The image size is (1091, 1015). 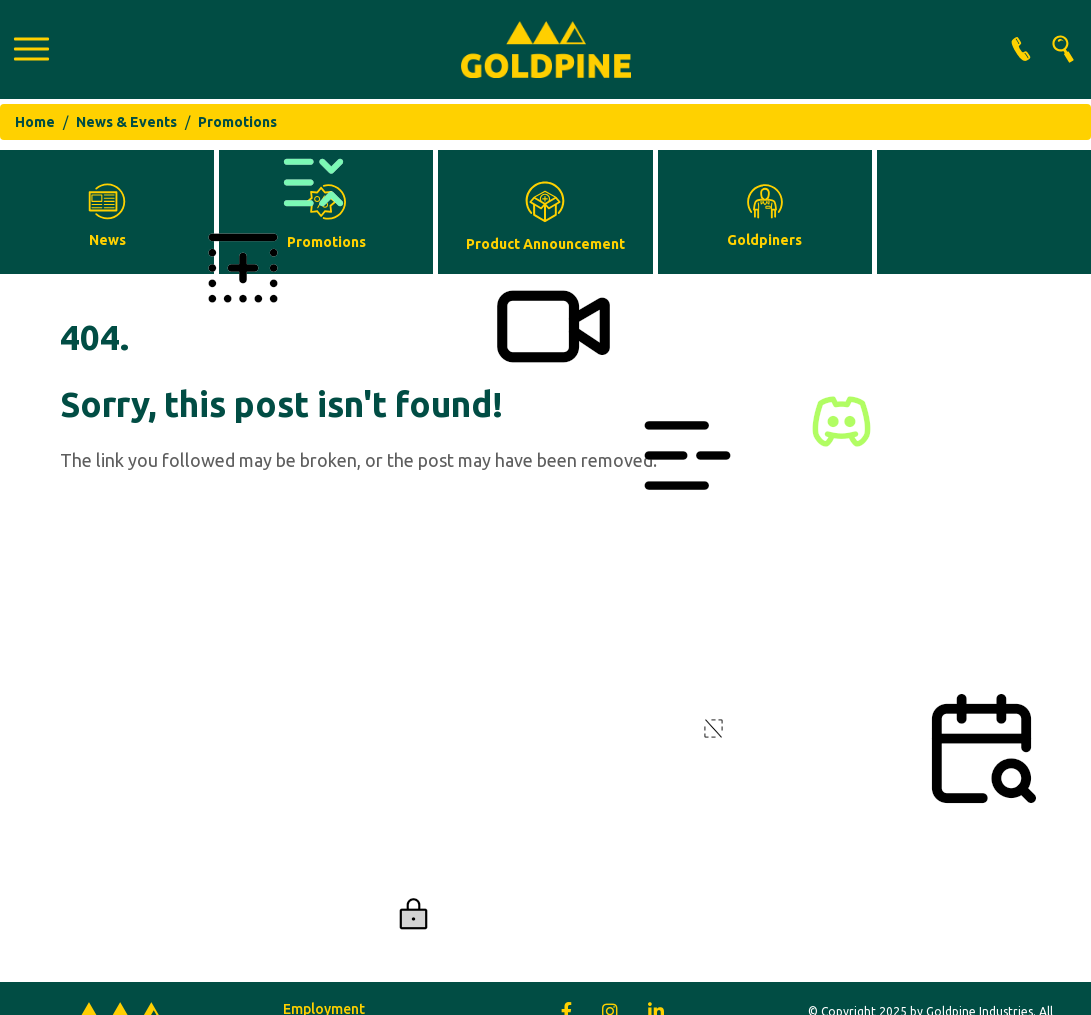 What do you see at coordinates (713, 728) in the screenshot?
I see `disable selection mode` at bounding box center [713, 728].